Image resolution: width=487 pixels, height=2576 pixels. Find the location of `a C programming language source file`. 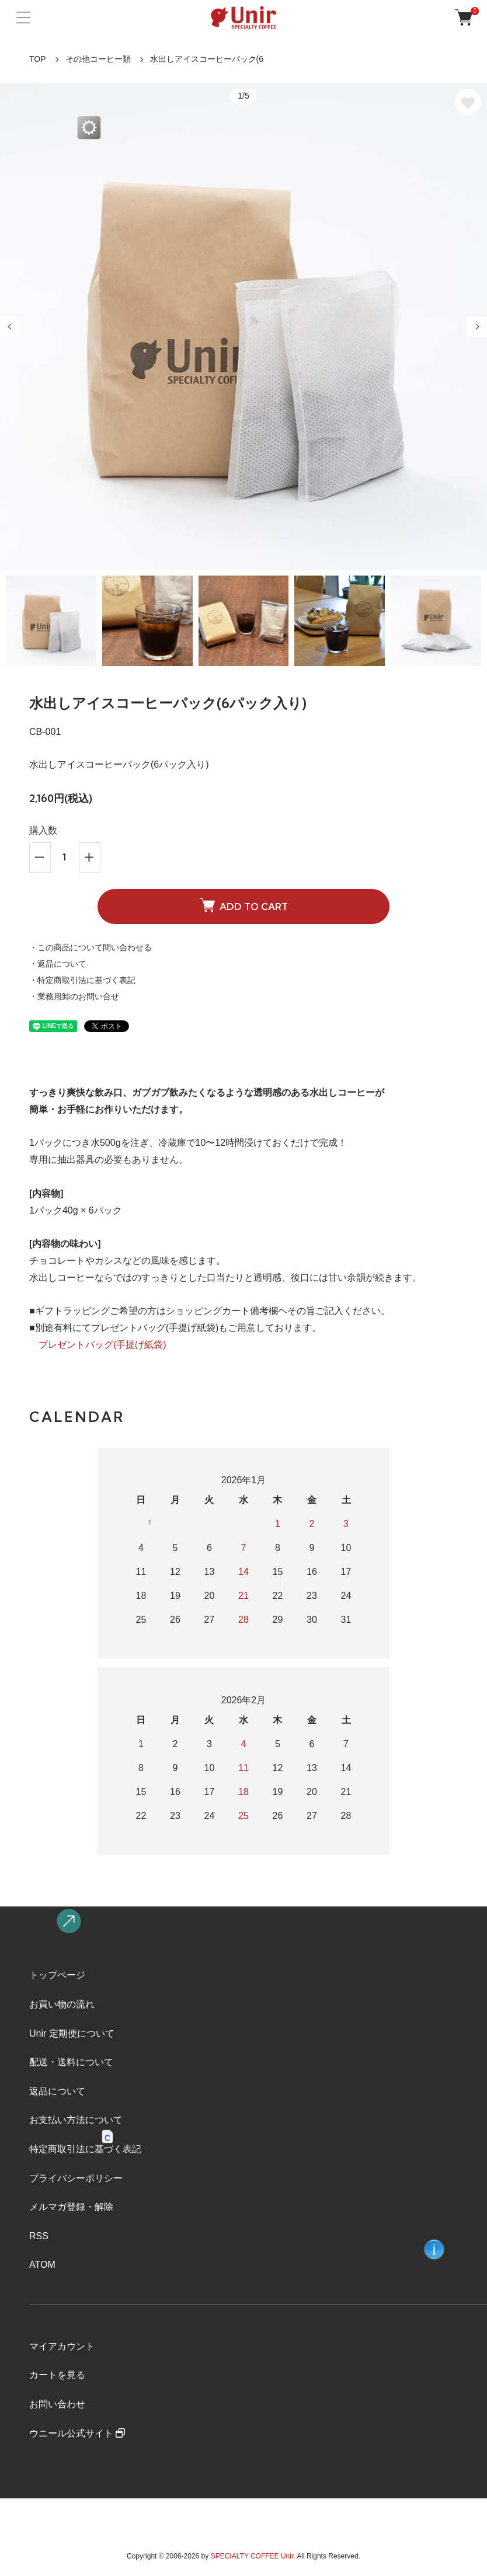

a C programming language source file is located at coordinates (107, 2136).